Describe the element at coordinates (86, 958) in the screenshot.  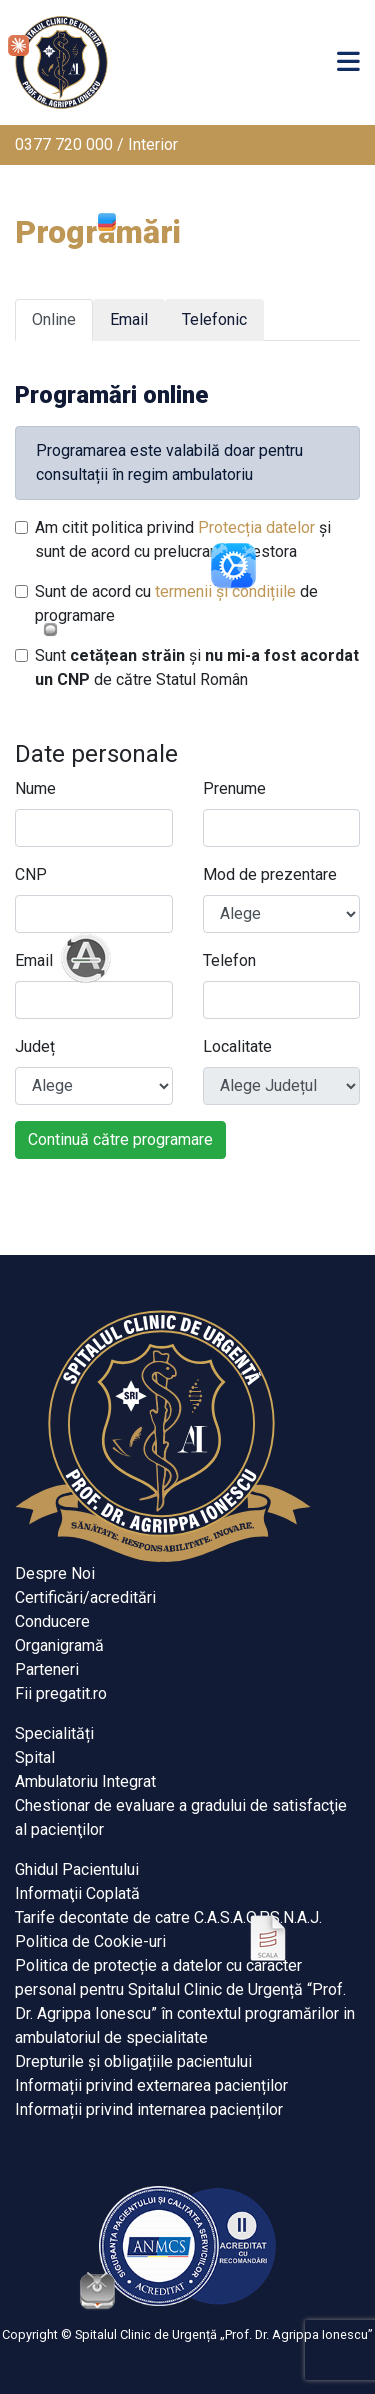
I see `open the software updater application` at that location.